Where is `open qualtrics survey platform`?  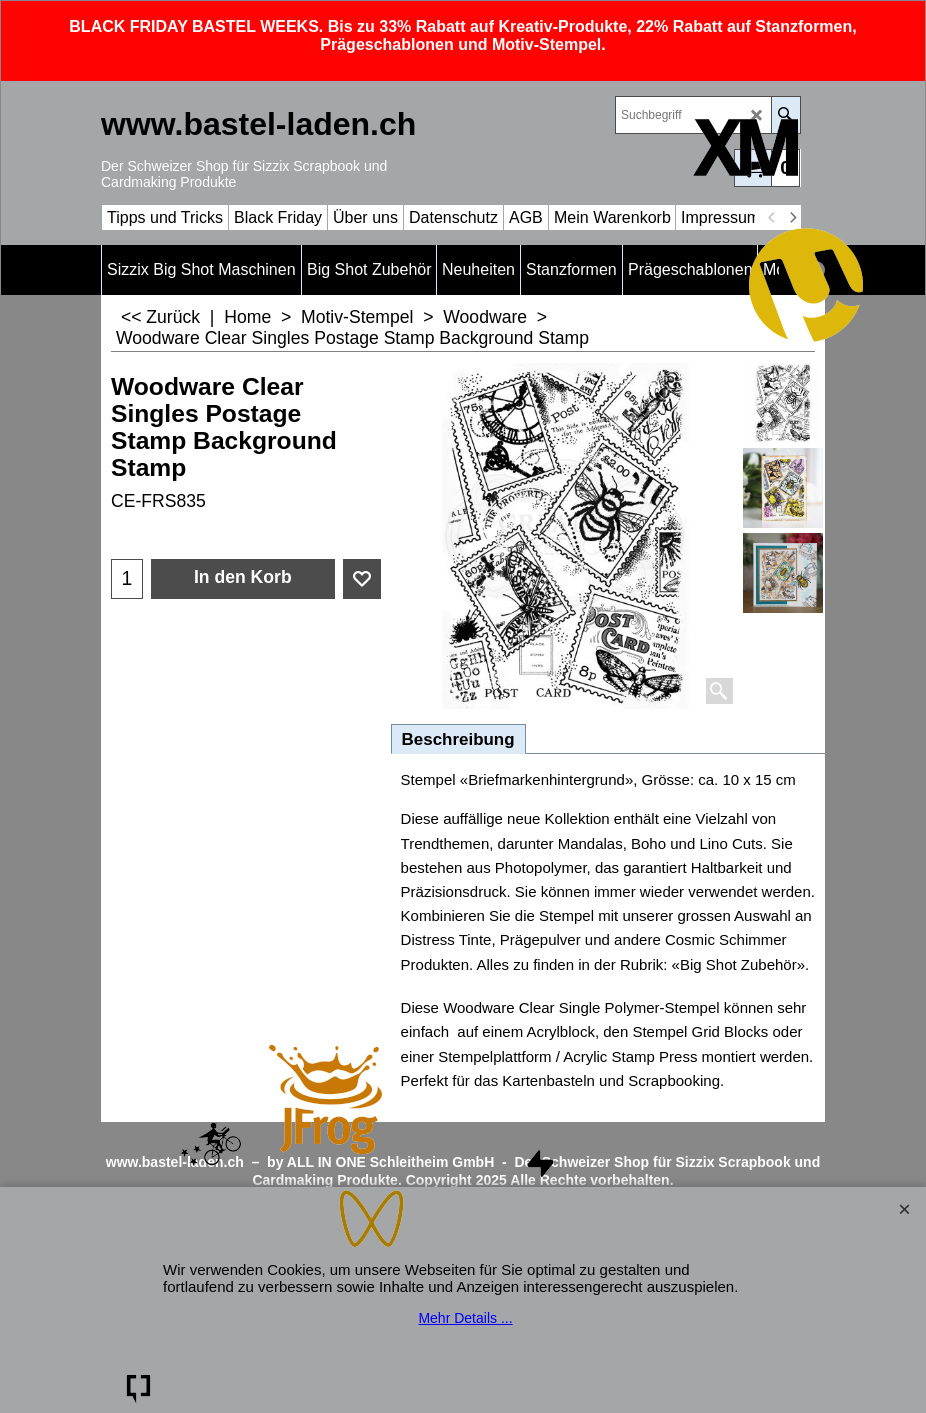 open qualtrics survey platform is located at coordinates (745, 147).